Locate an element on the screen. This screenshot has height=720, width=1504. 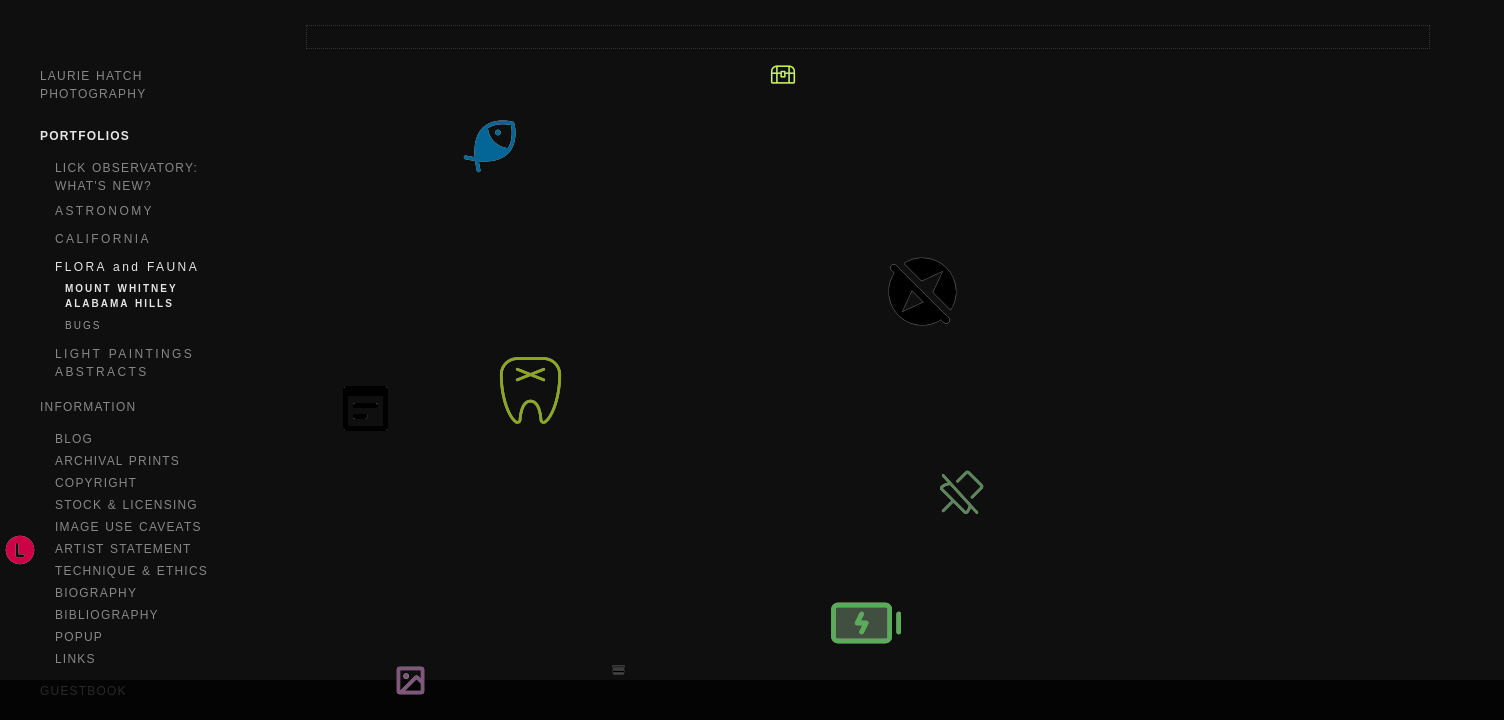
open rich text editor is located at coordinates (365, 408).